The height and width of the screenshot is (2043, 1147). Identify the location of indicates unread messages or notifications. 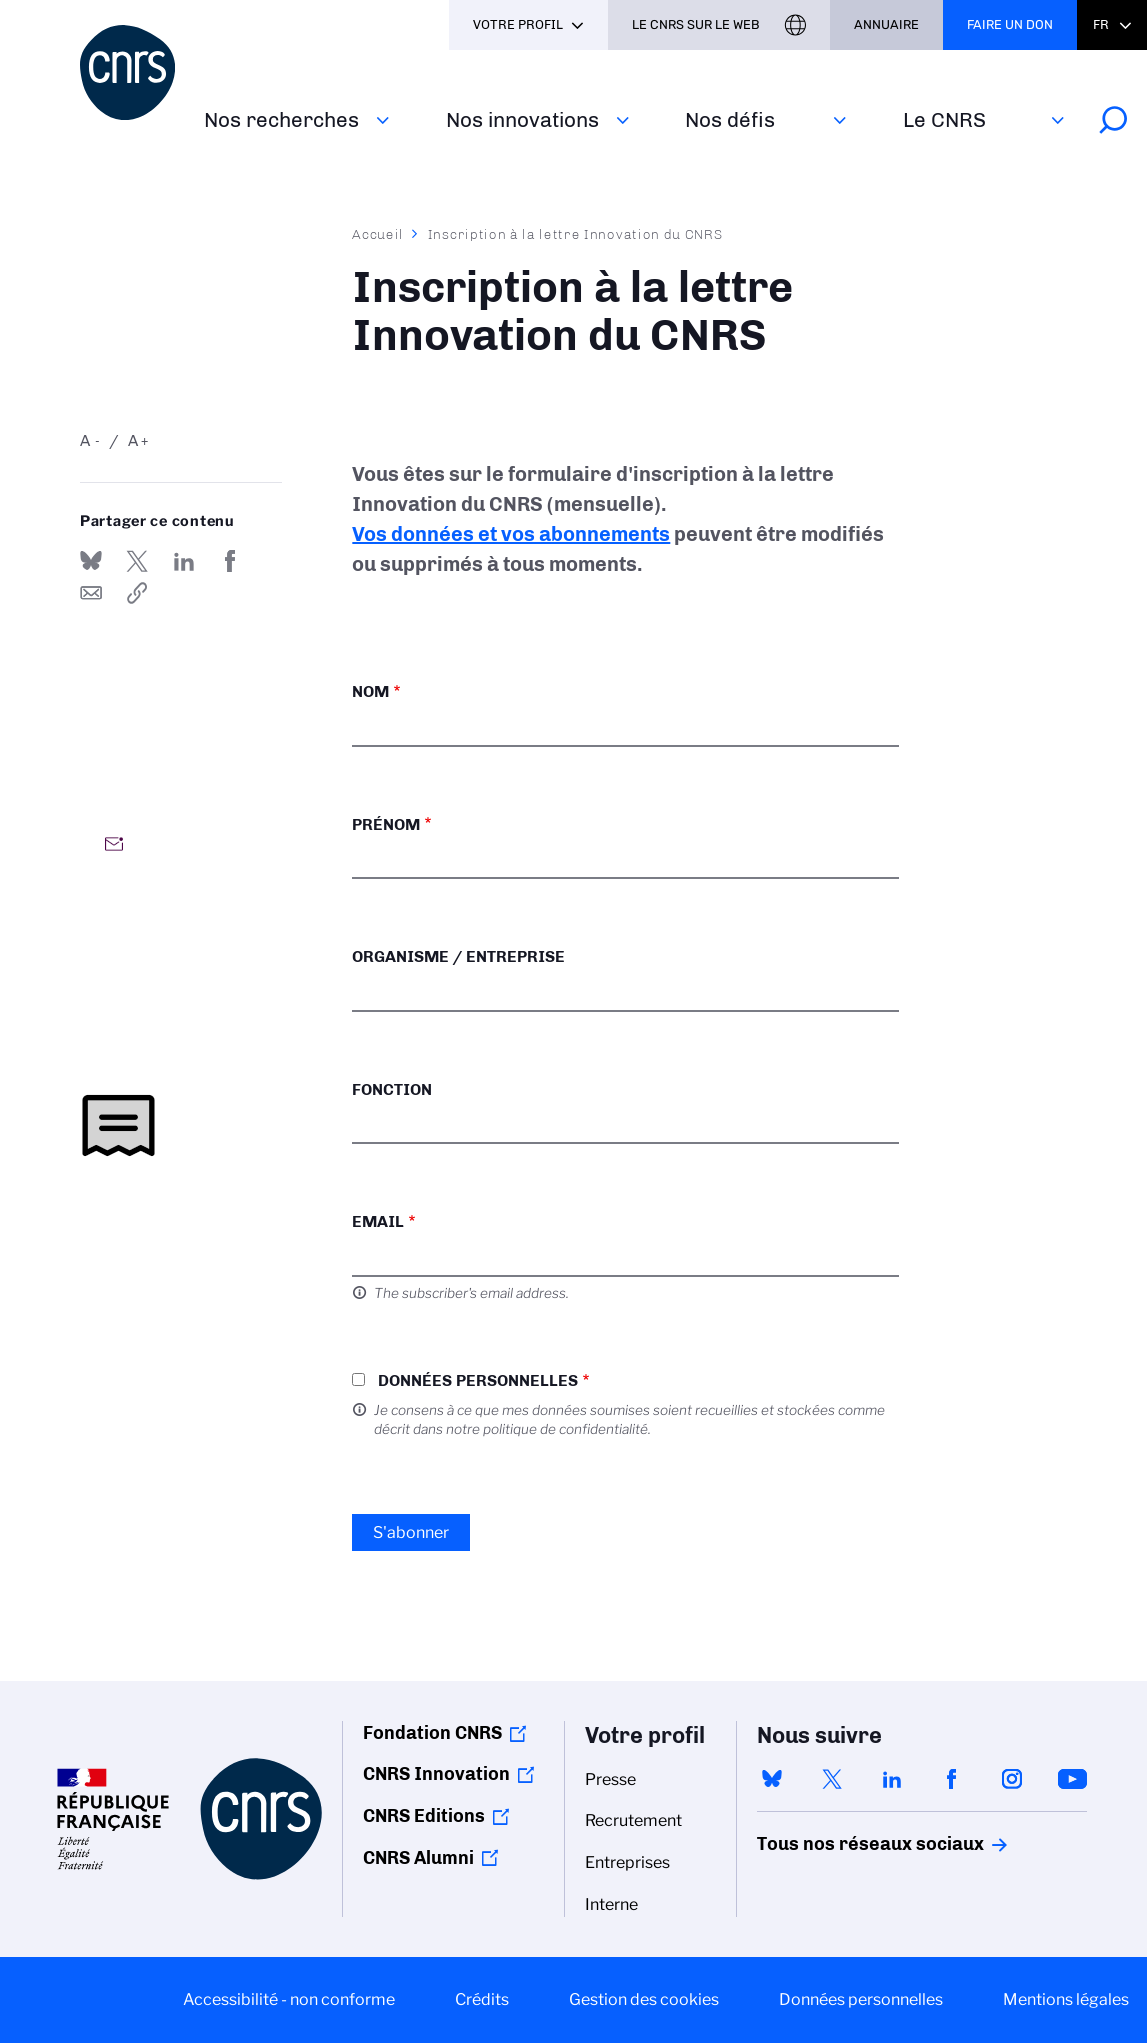
(114, 844).